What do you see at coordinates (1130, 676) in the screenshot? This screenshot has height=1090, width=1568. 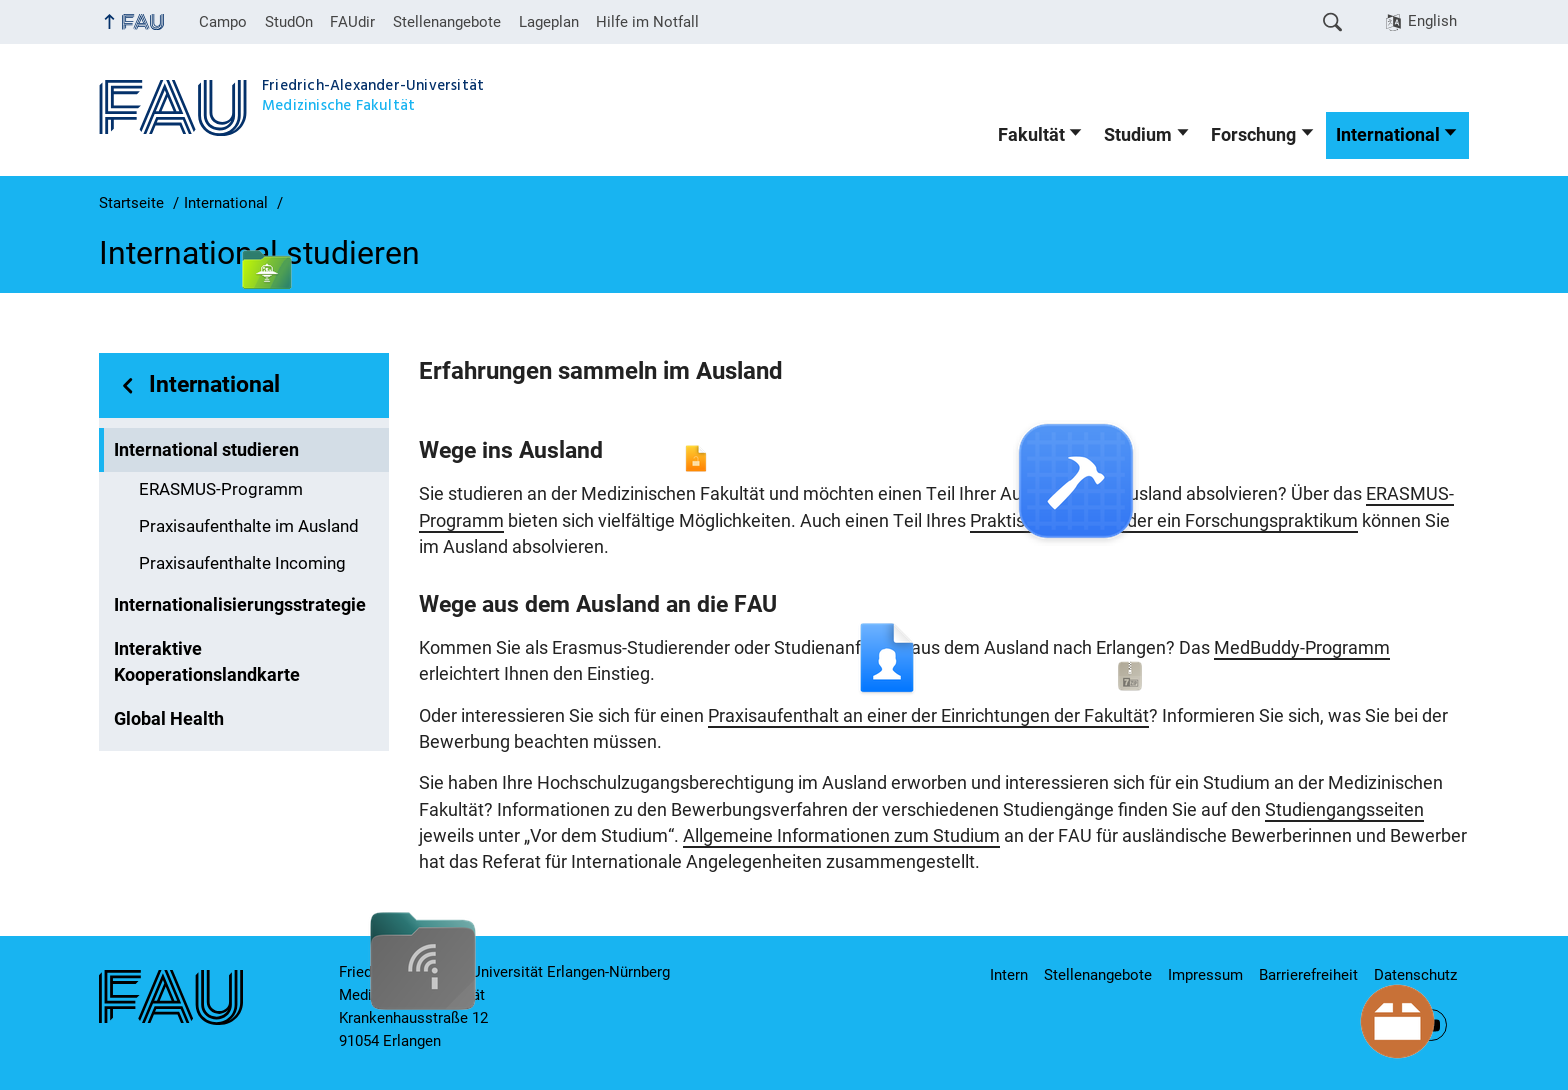 I see `a 7z compressed archive file` at bounding box center [1130, 676].